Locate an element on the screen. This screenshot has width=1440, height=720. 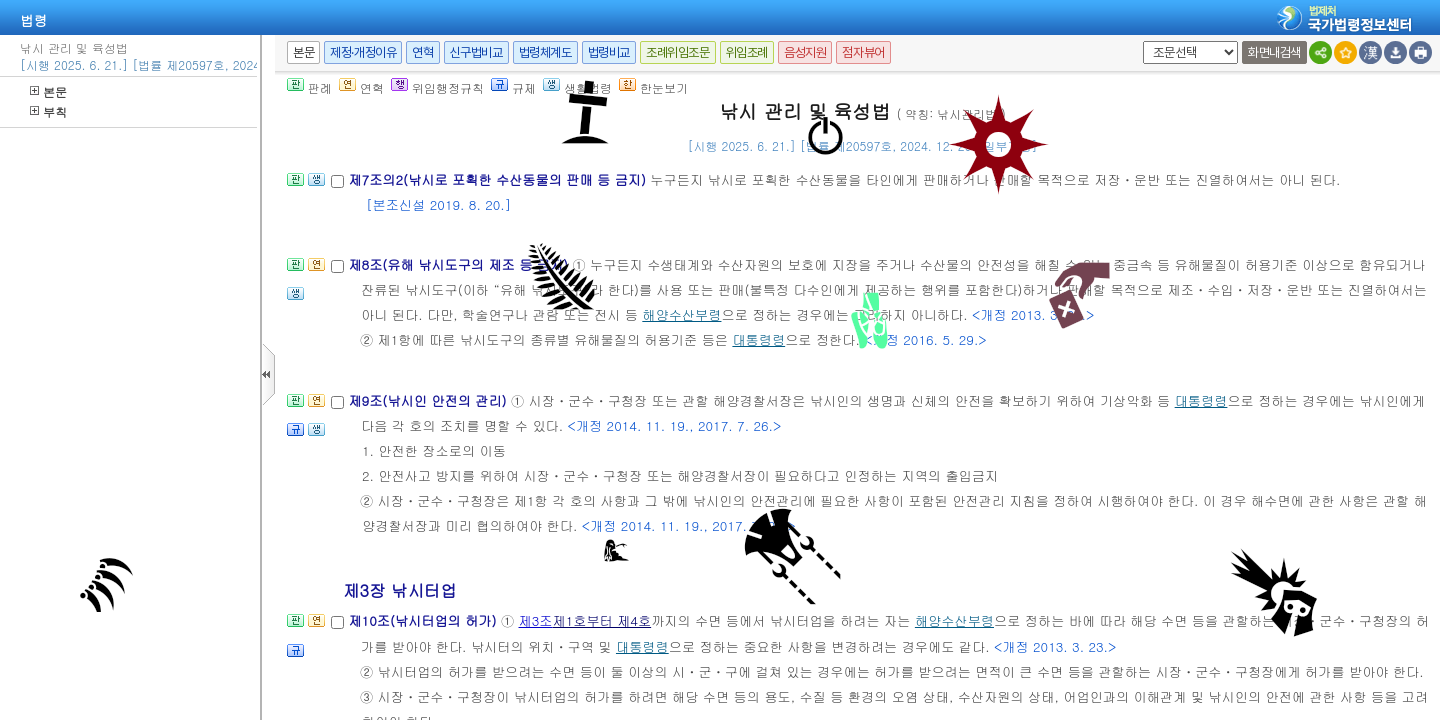
strafe or sidestep movement control is located at coordinates (794, 556).